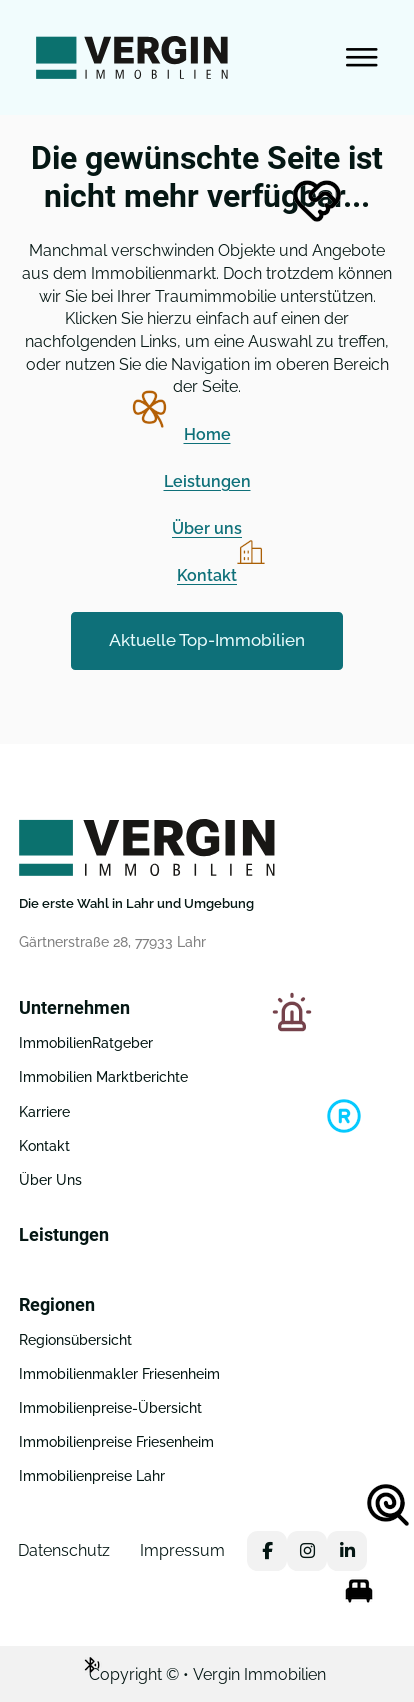 This screenshot has width=414, height=1702. Describe the element at coordinates (388, 1505) in the screenshot. I see `access candy or sweets category` at that location.